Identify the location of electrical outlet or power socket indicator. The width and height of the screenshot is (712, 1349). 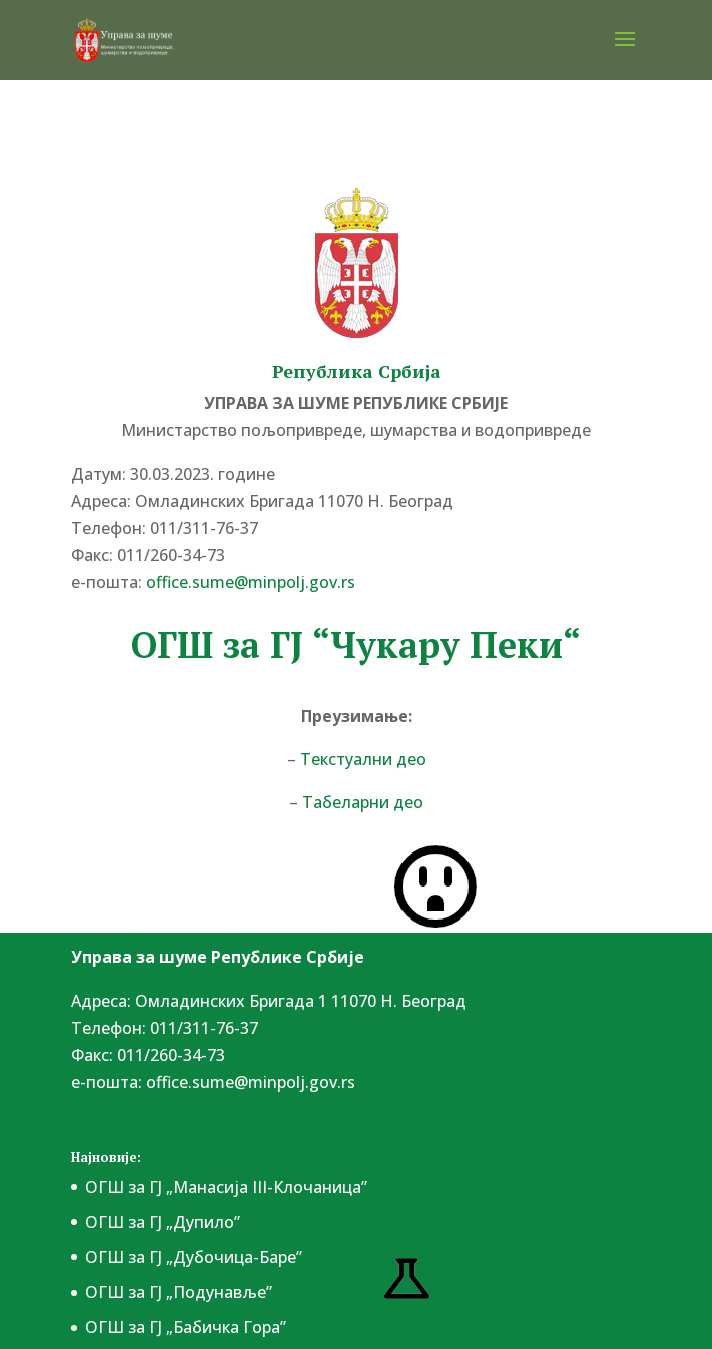
(435, 886).